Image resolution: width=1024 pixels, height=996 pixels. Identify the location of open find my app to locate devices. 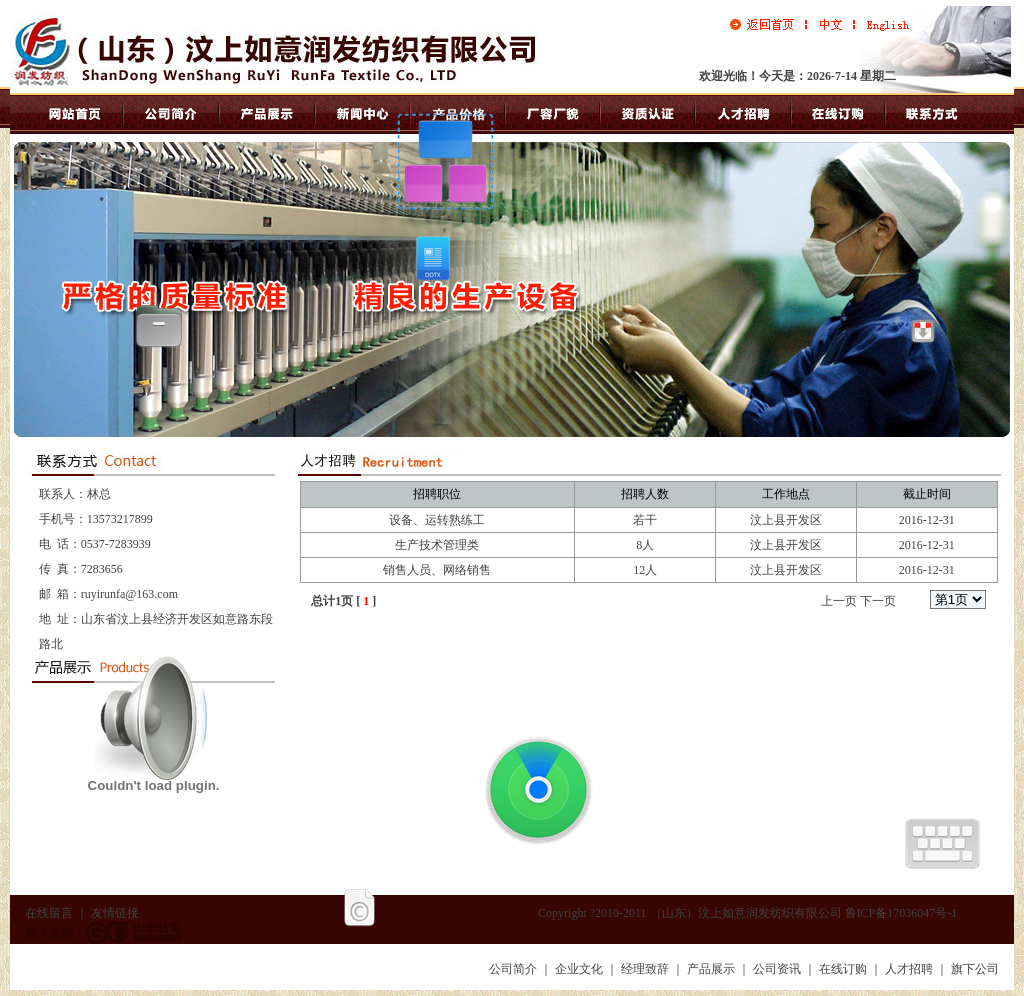
(538, 789).